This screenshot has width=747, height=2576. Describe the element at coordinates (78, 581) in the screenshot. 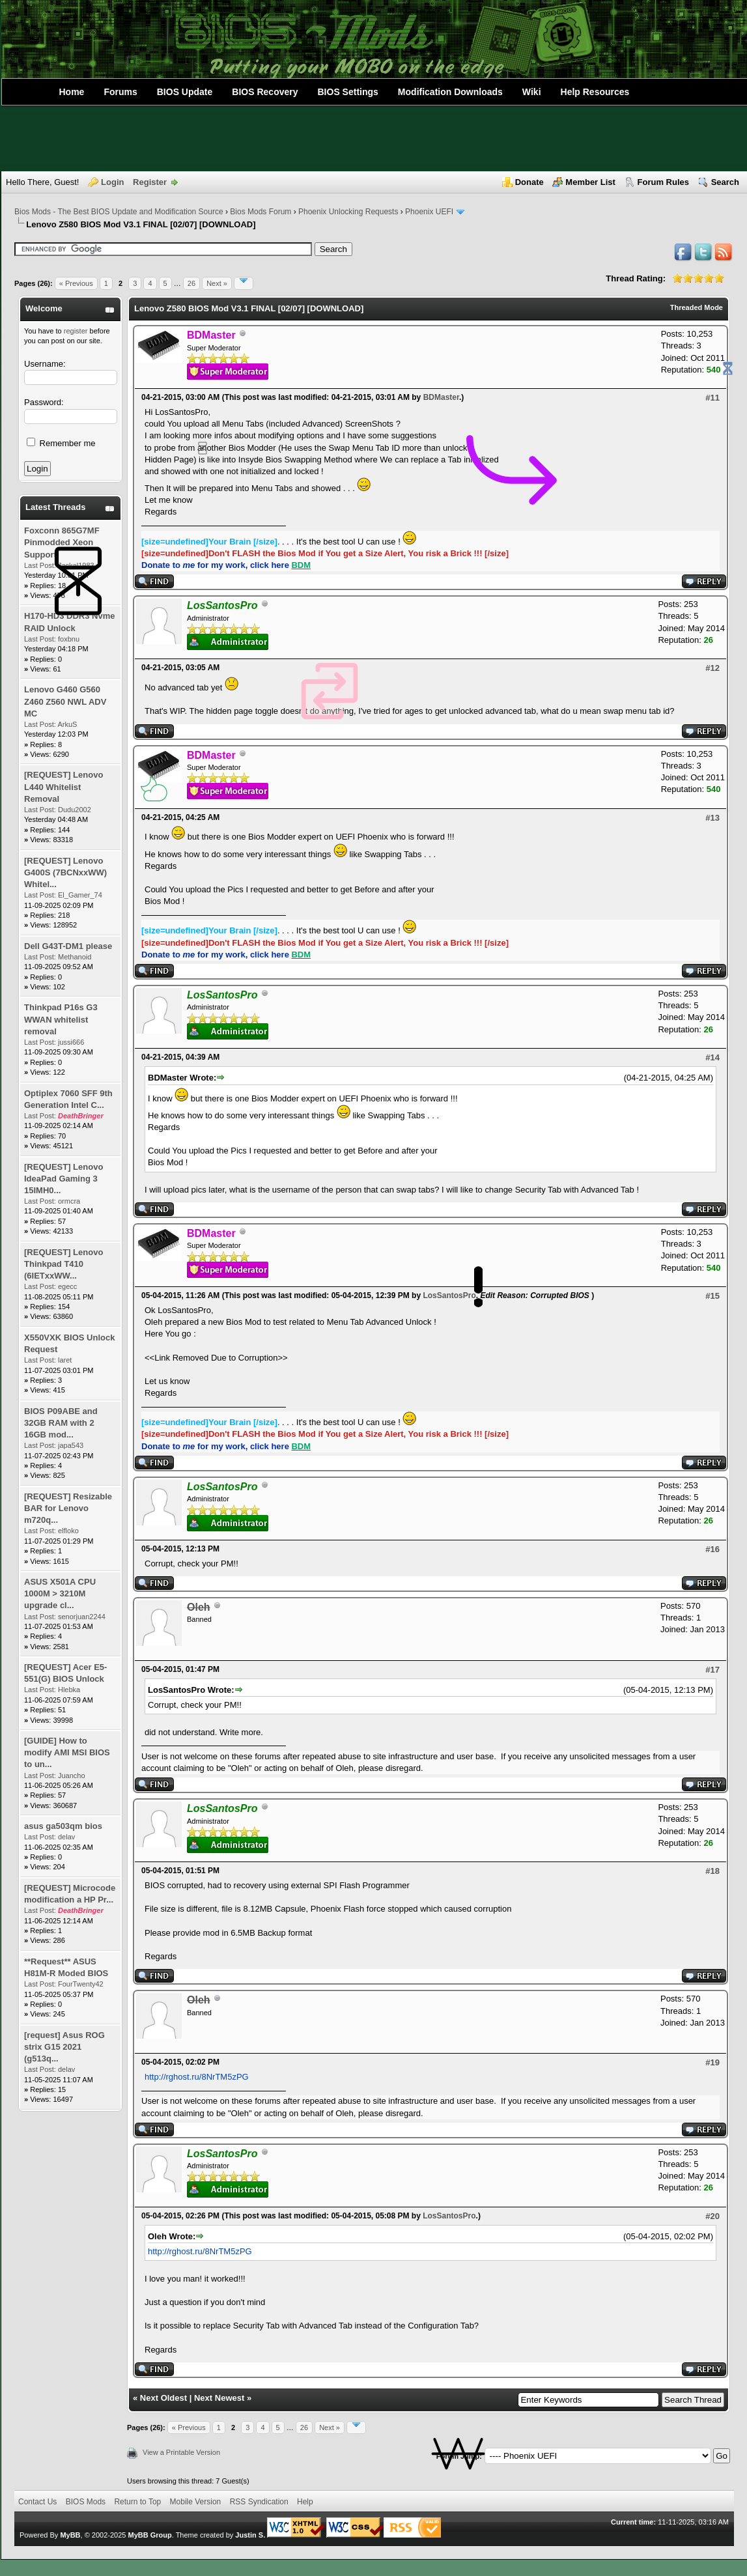

I see `indicates a process is in progress` at that location.